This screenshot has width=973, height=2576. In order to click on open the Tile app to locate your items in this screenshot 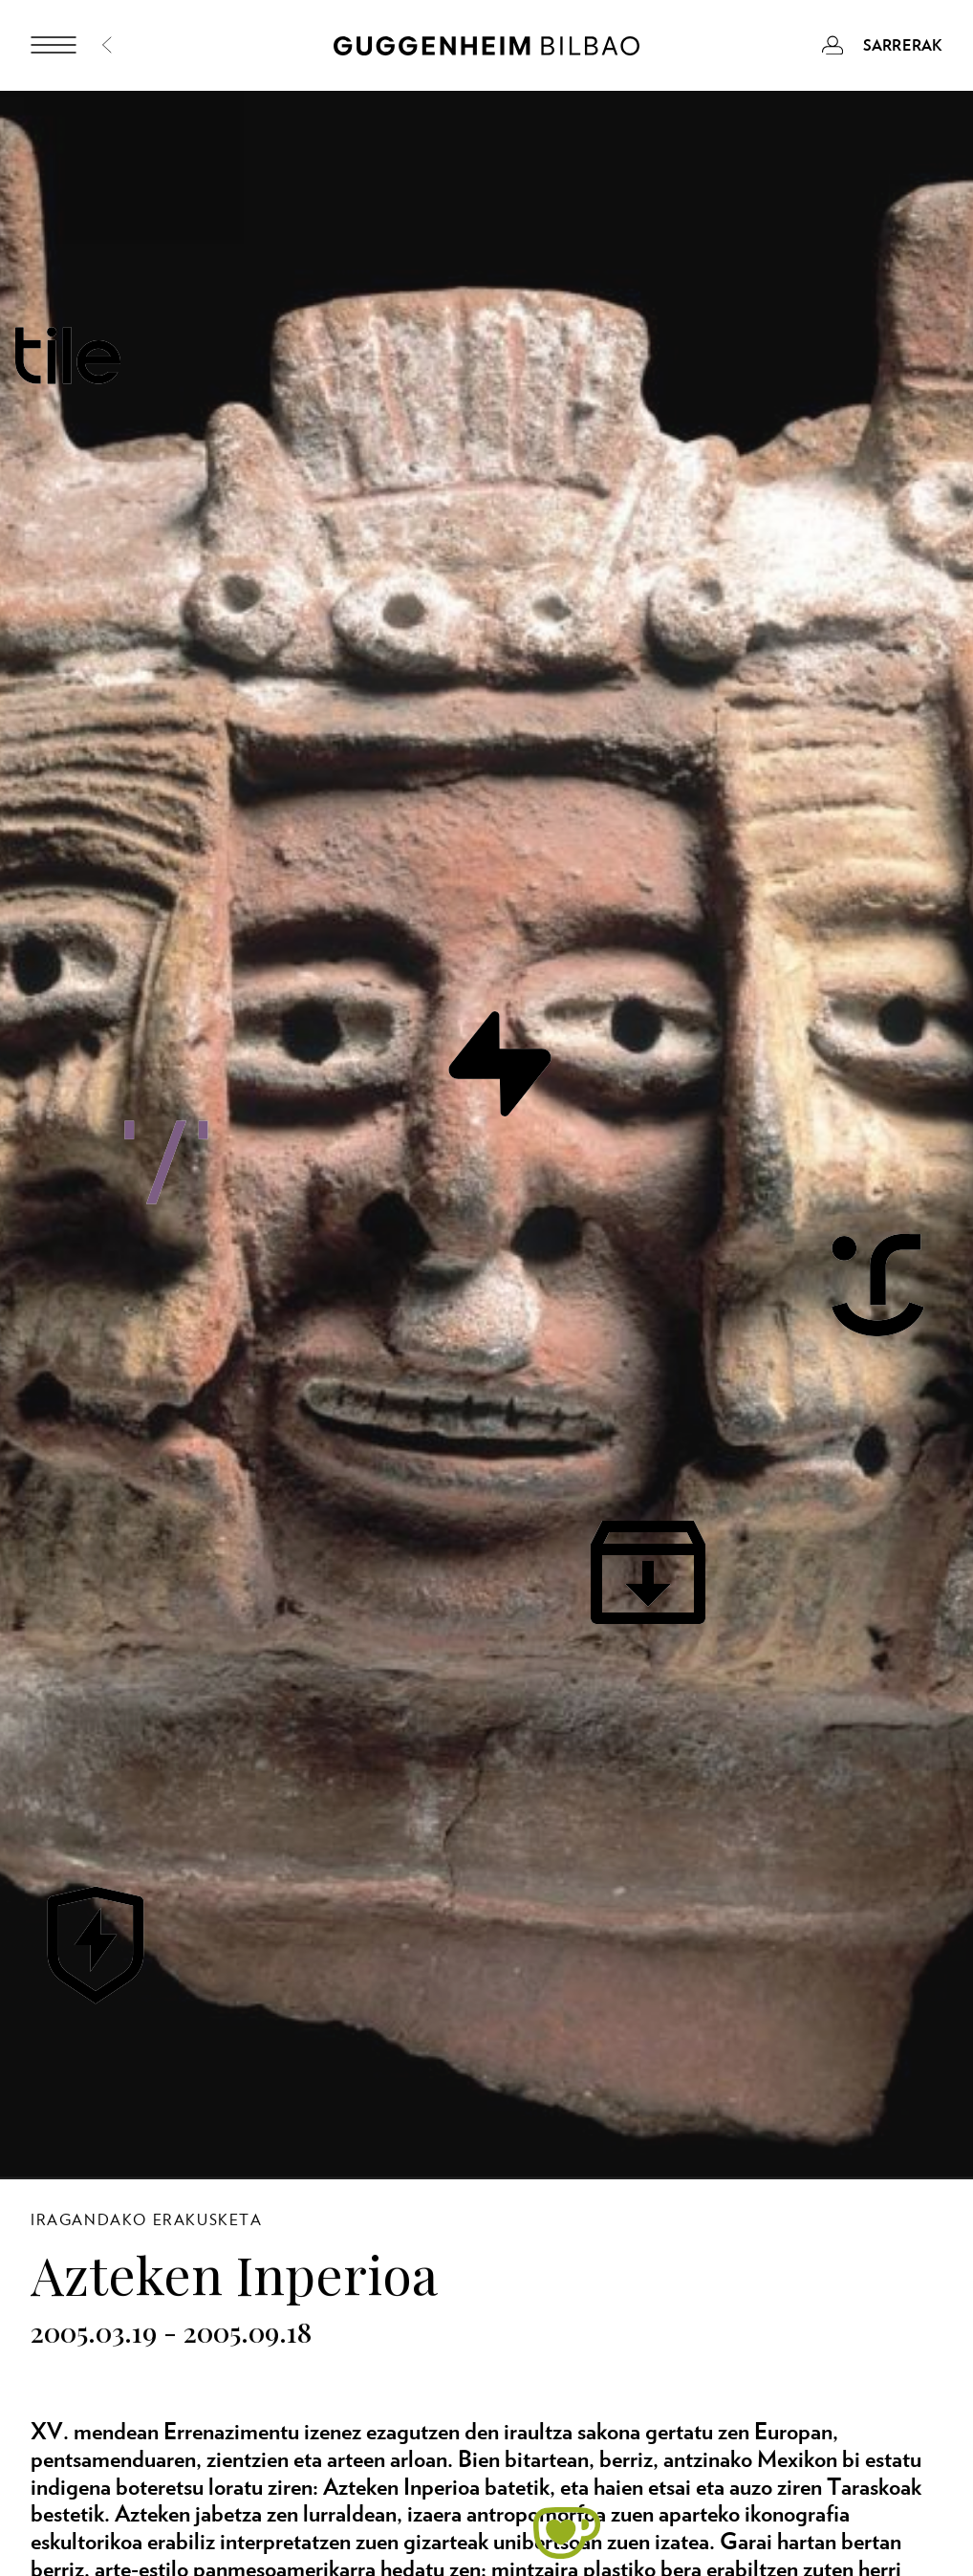, I will do `click(68, 356)`.